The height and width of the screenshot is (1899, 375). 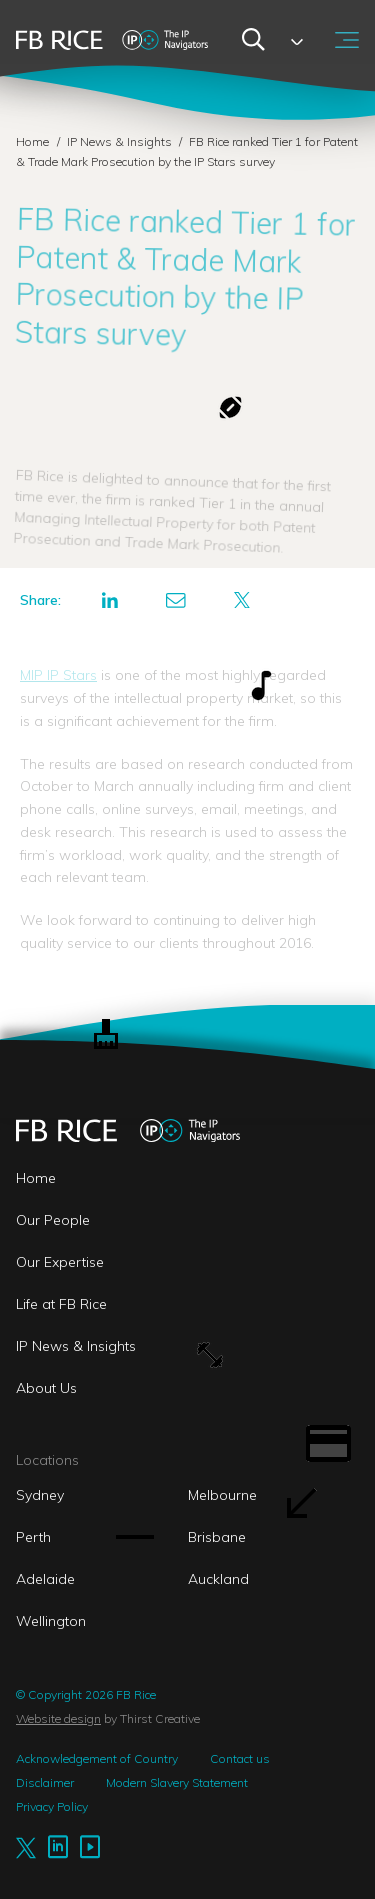 What do you see at coordinates (328, 1443) in the screenshot?
I see `access payment methods` at bounding box center [328, 1443].